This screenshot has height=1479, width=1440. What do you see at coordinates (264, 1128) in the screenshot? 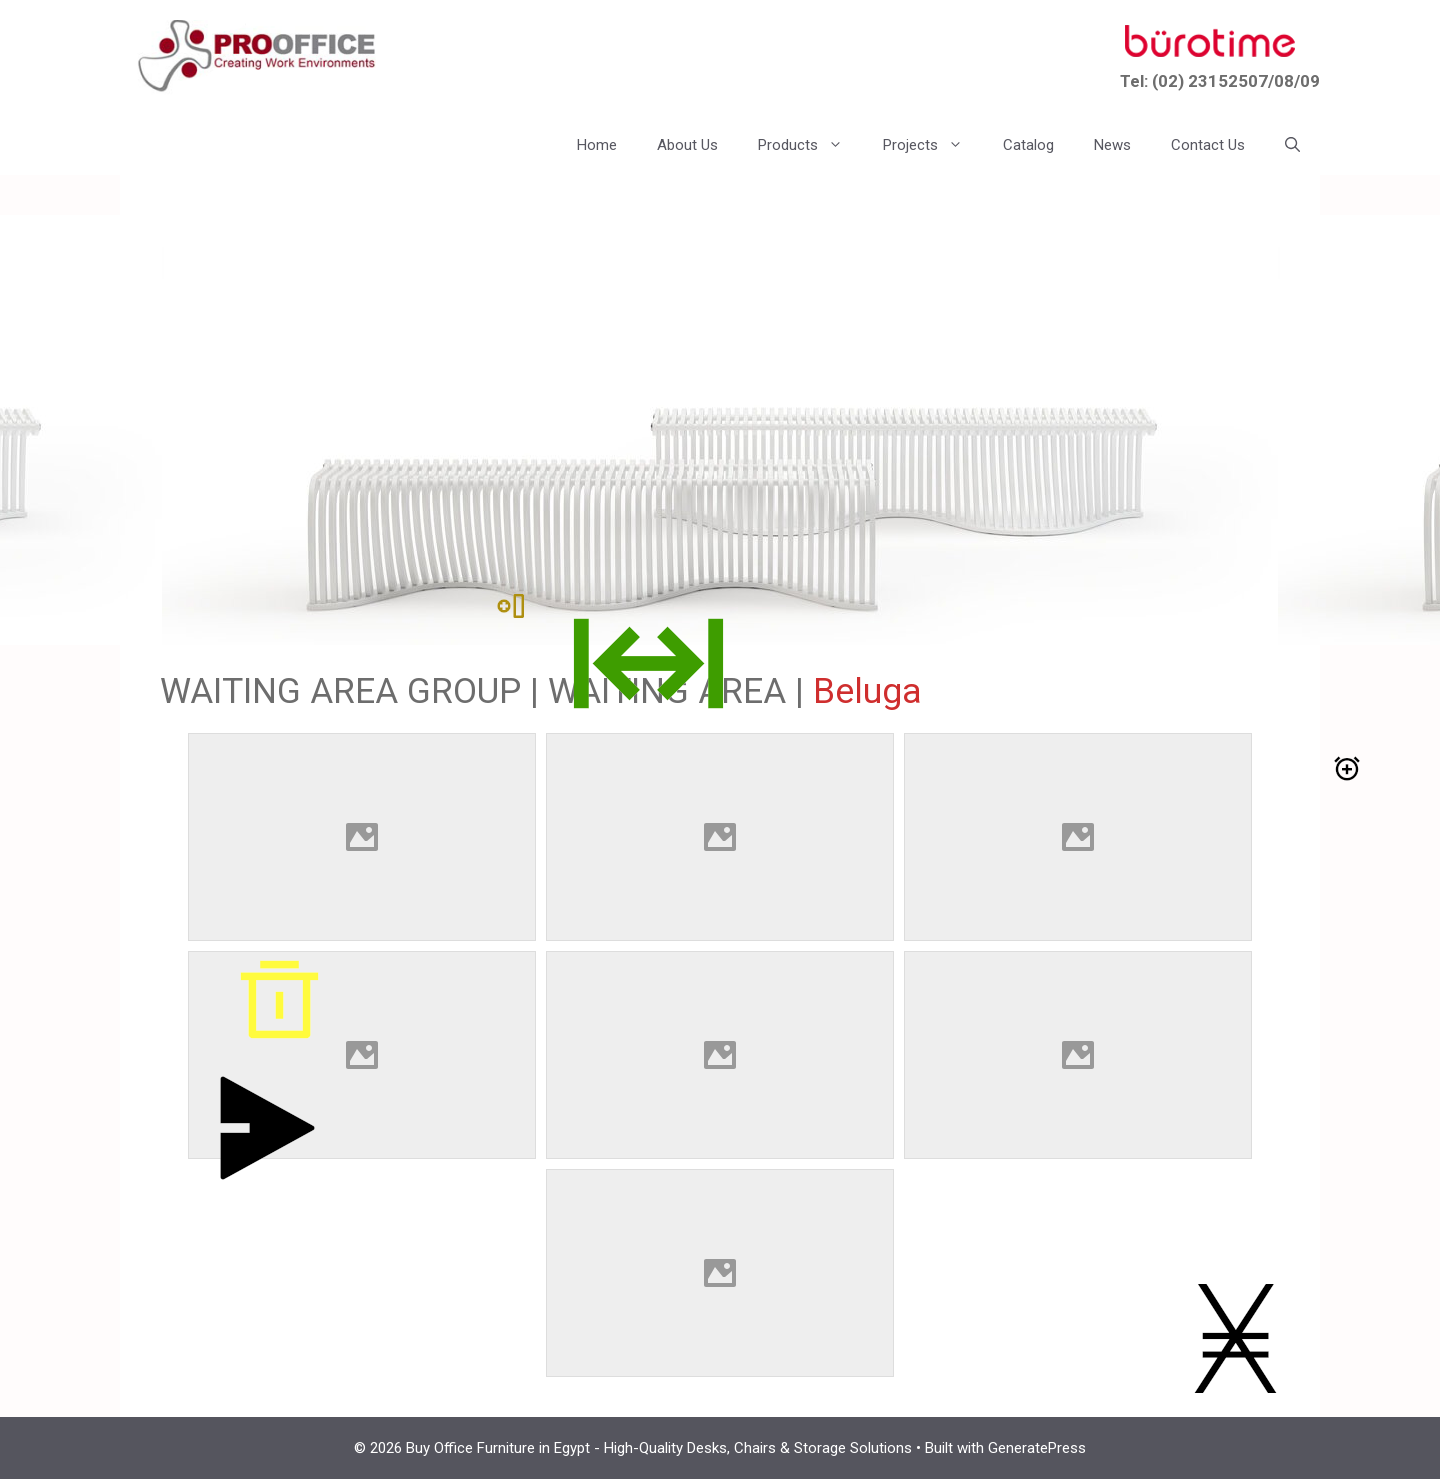
I see `send a message or submit content` at bounding box center [264, 1128].